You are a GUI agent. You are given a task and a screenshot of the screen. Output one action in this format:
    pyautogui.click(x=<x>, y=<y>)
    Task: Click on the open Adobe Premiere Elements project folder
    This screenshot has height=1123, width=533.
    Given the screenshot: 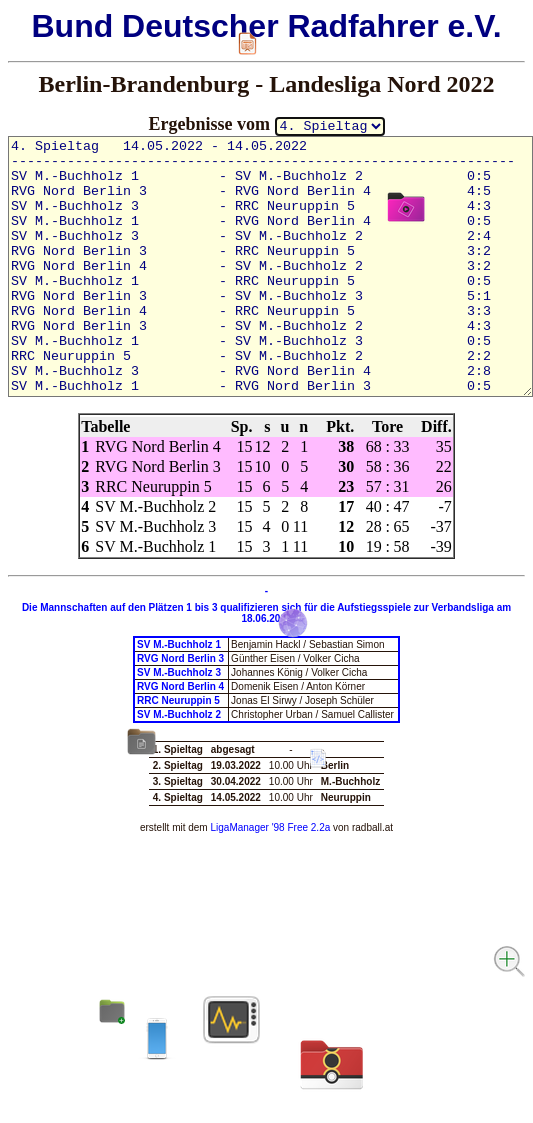 What is the action you would take?
    pyautogui.click(x=406, y=208)
    